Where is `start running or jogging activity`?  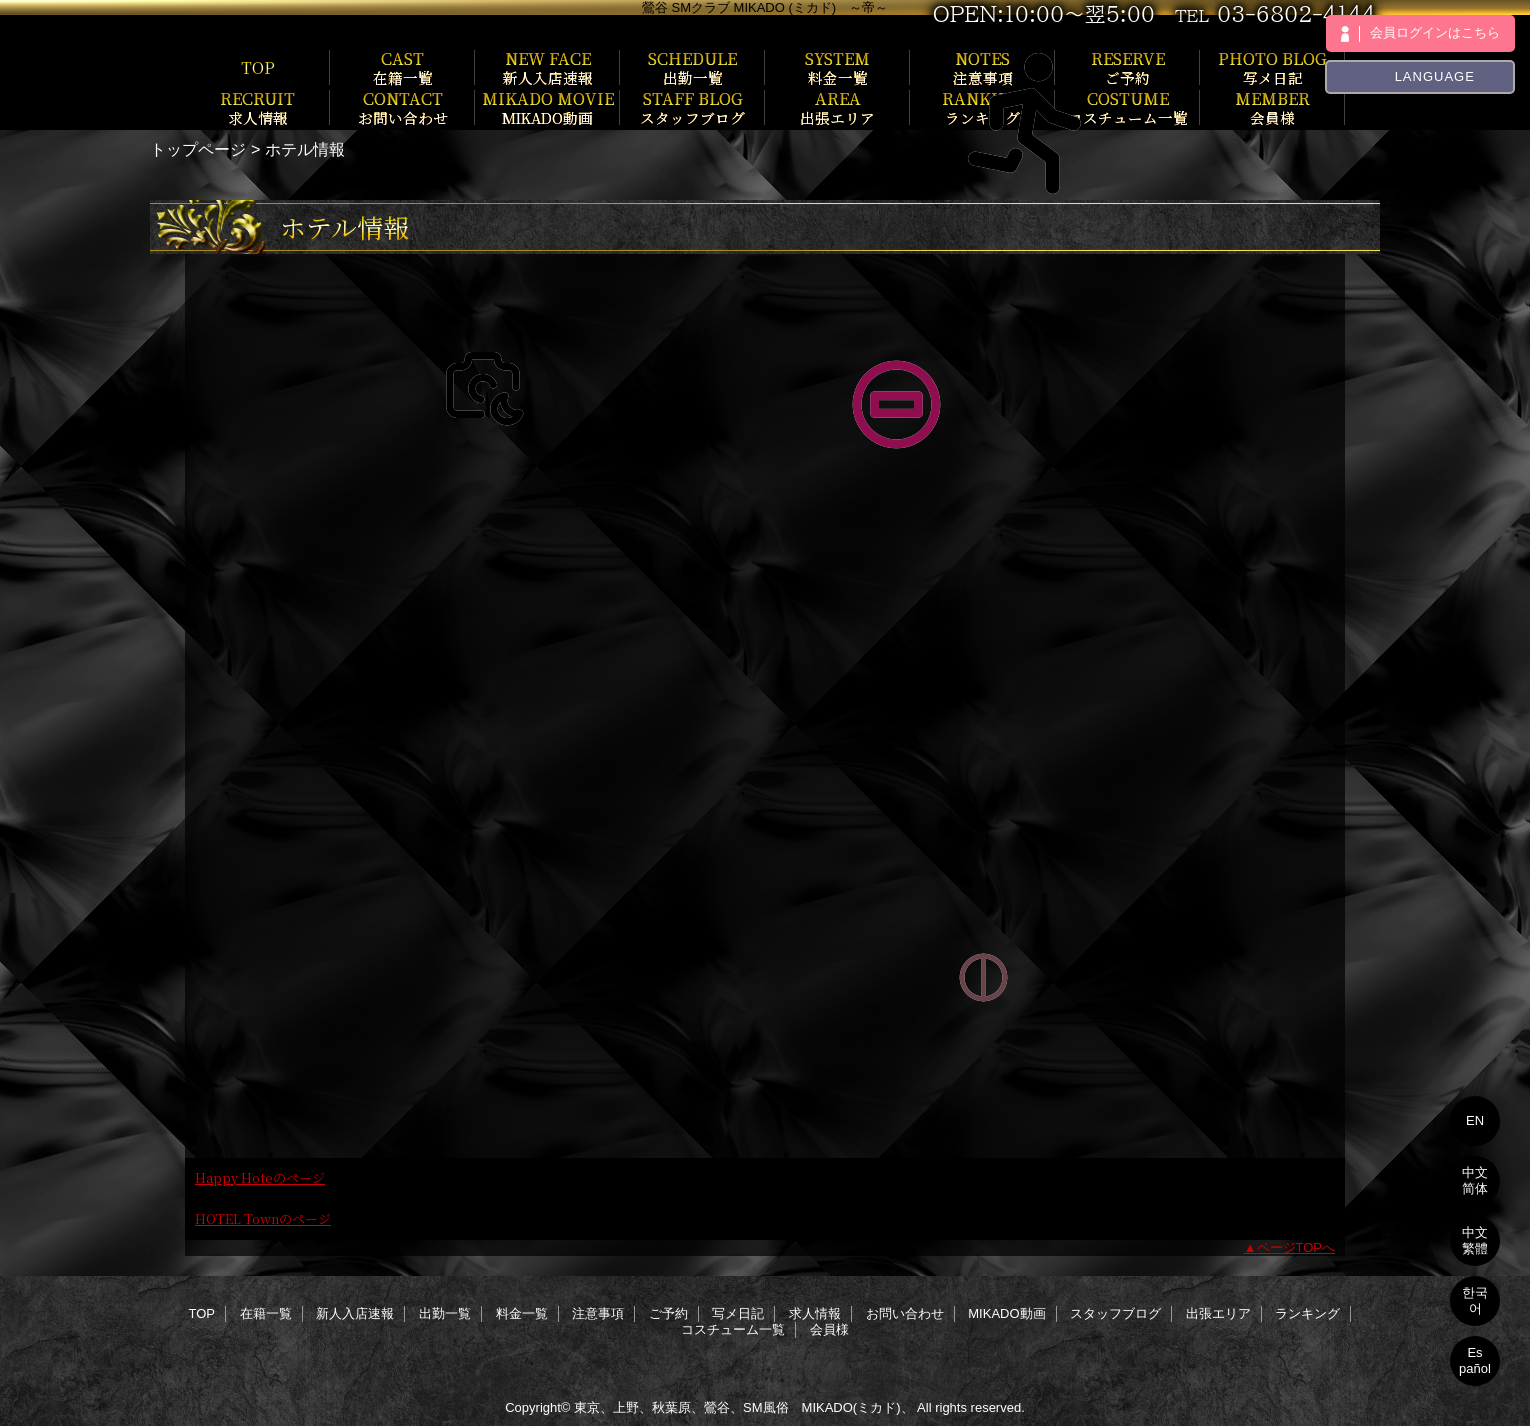
start running or jogging activity is located at coordinates (1031, 123).